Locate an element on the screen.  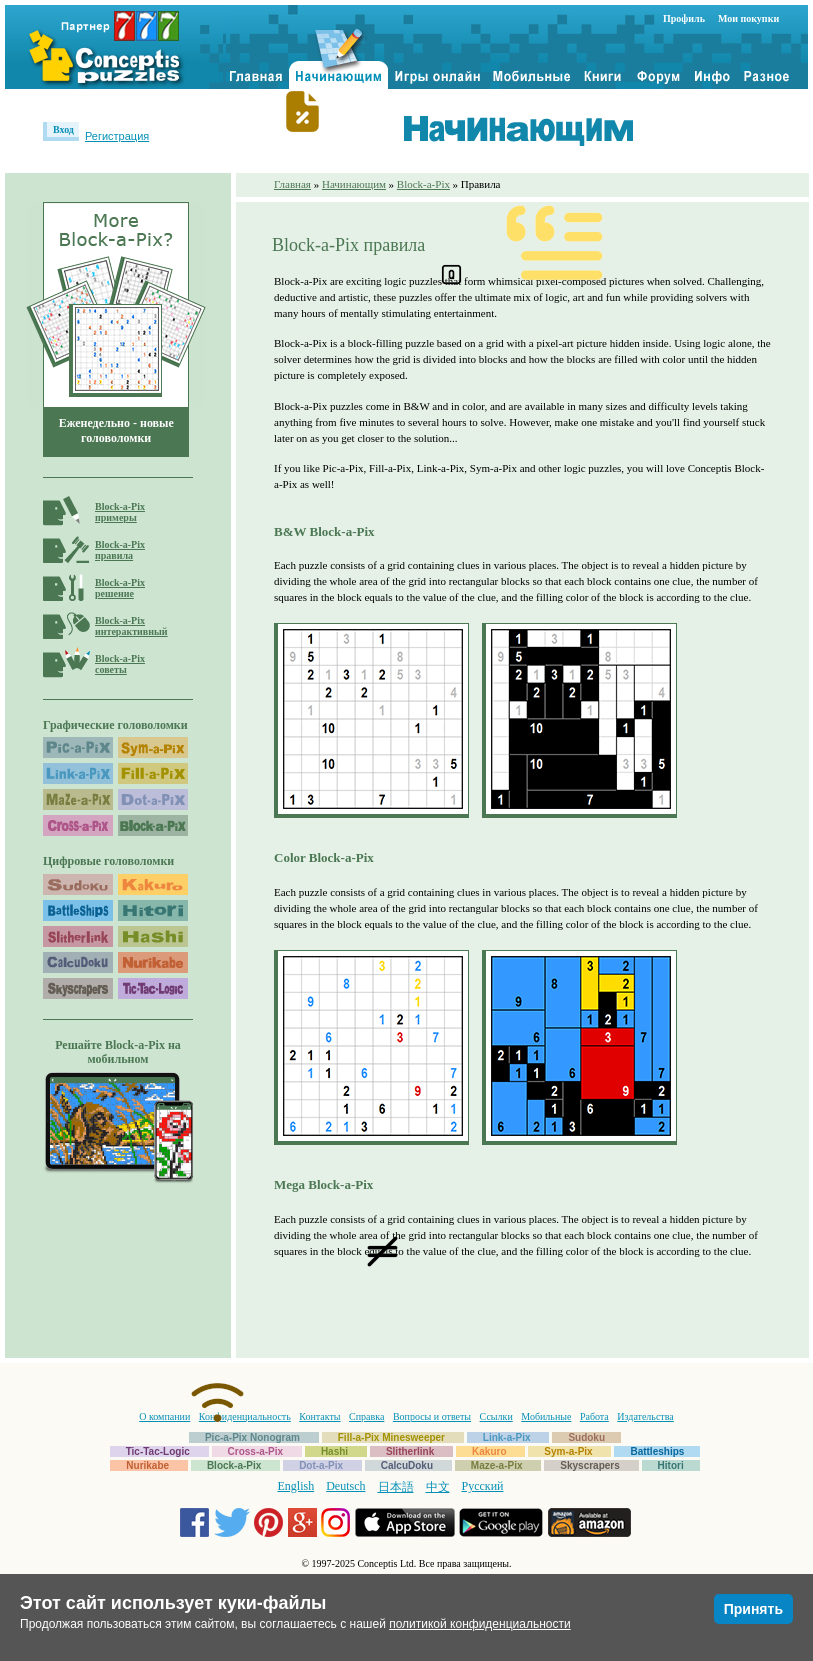
indicates values are not equal is located at coordinates (382, 1251).